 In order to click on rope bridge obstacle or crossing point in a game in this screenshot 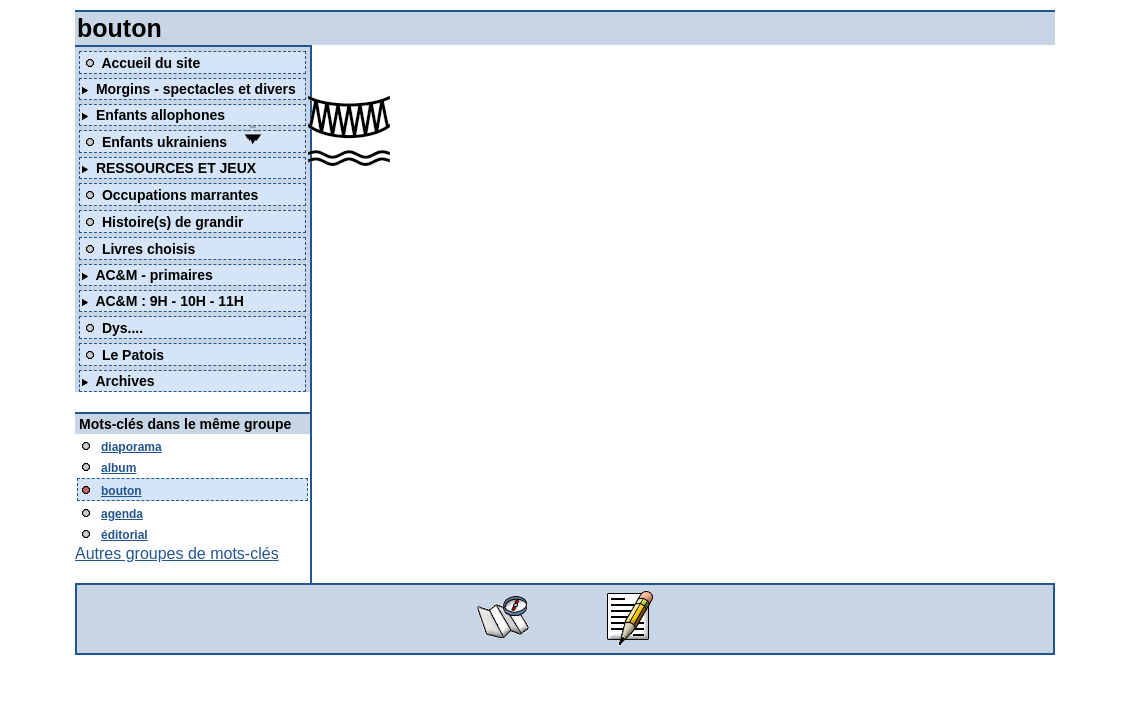, I will do `click(349, 127)`.